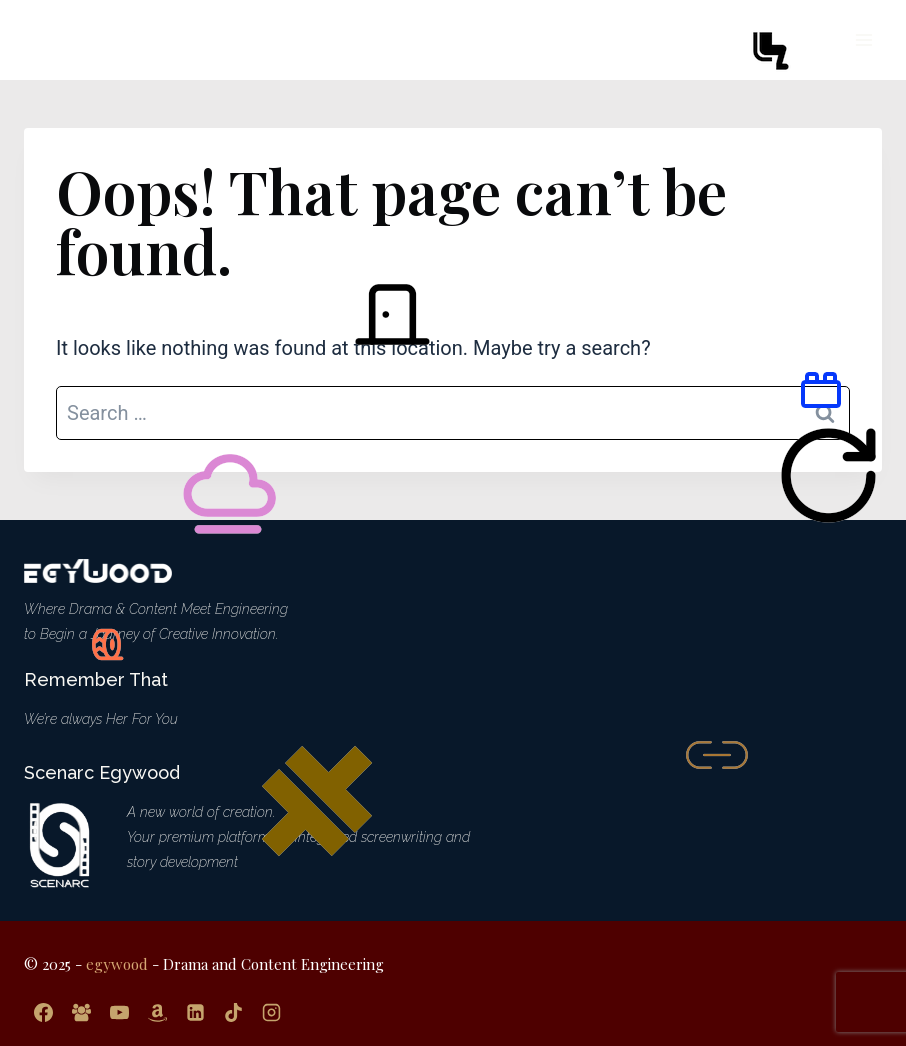  What do you see at coordinates (228, 496) in the screenshot?
I see `indicates foggy weather conditions` at bounding box center [228, 496].